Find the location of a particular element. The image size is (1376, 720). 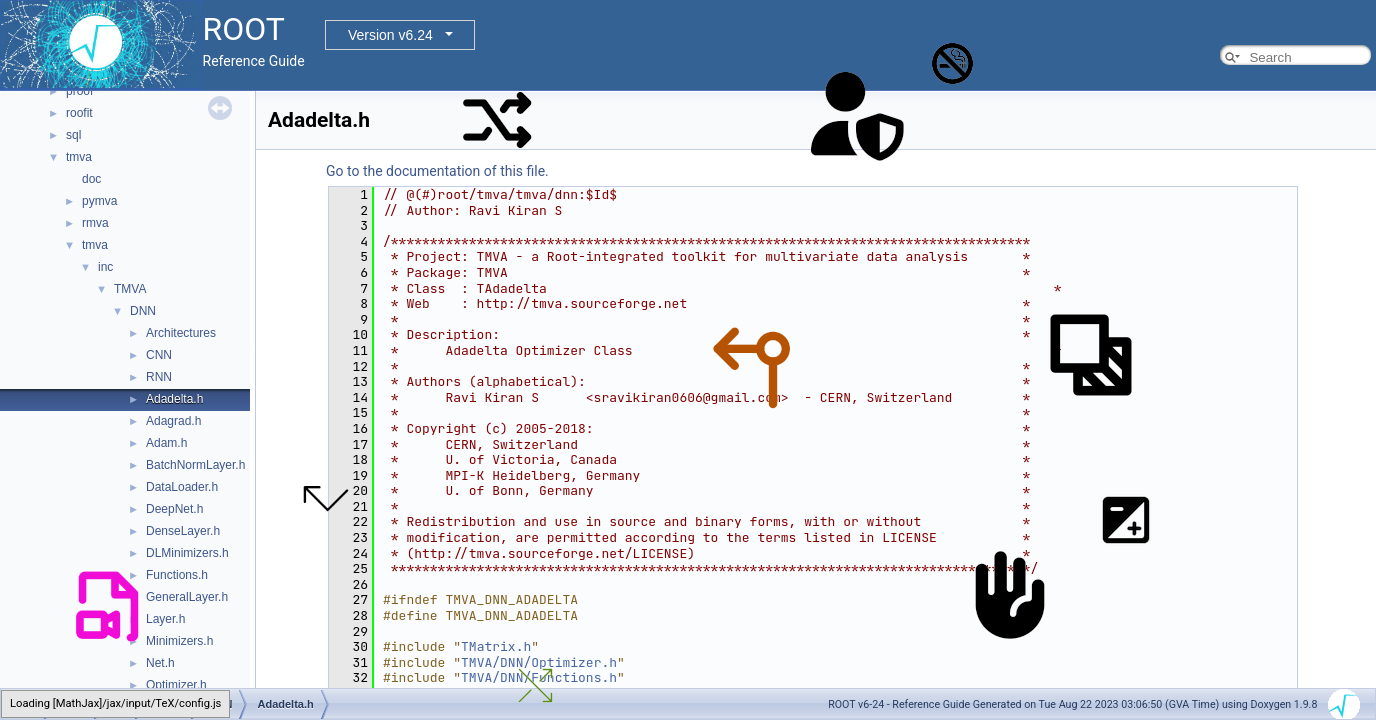

open a video file is located at coordinates (108, 606).